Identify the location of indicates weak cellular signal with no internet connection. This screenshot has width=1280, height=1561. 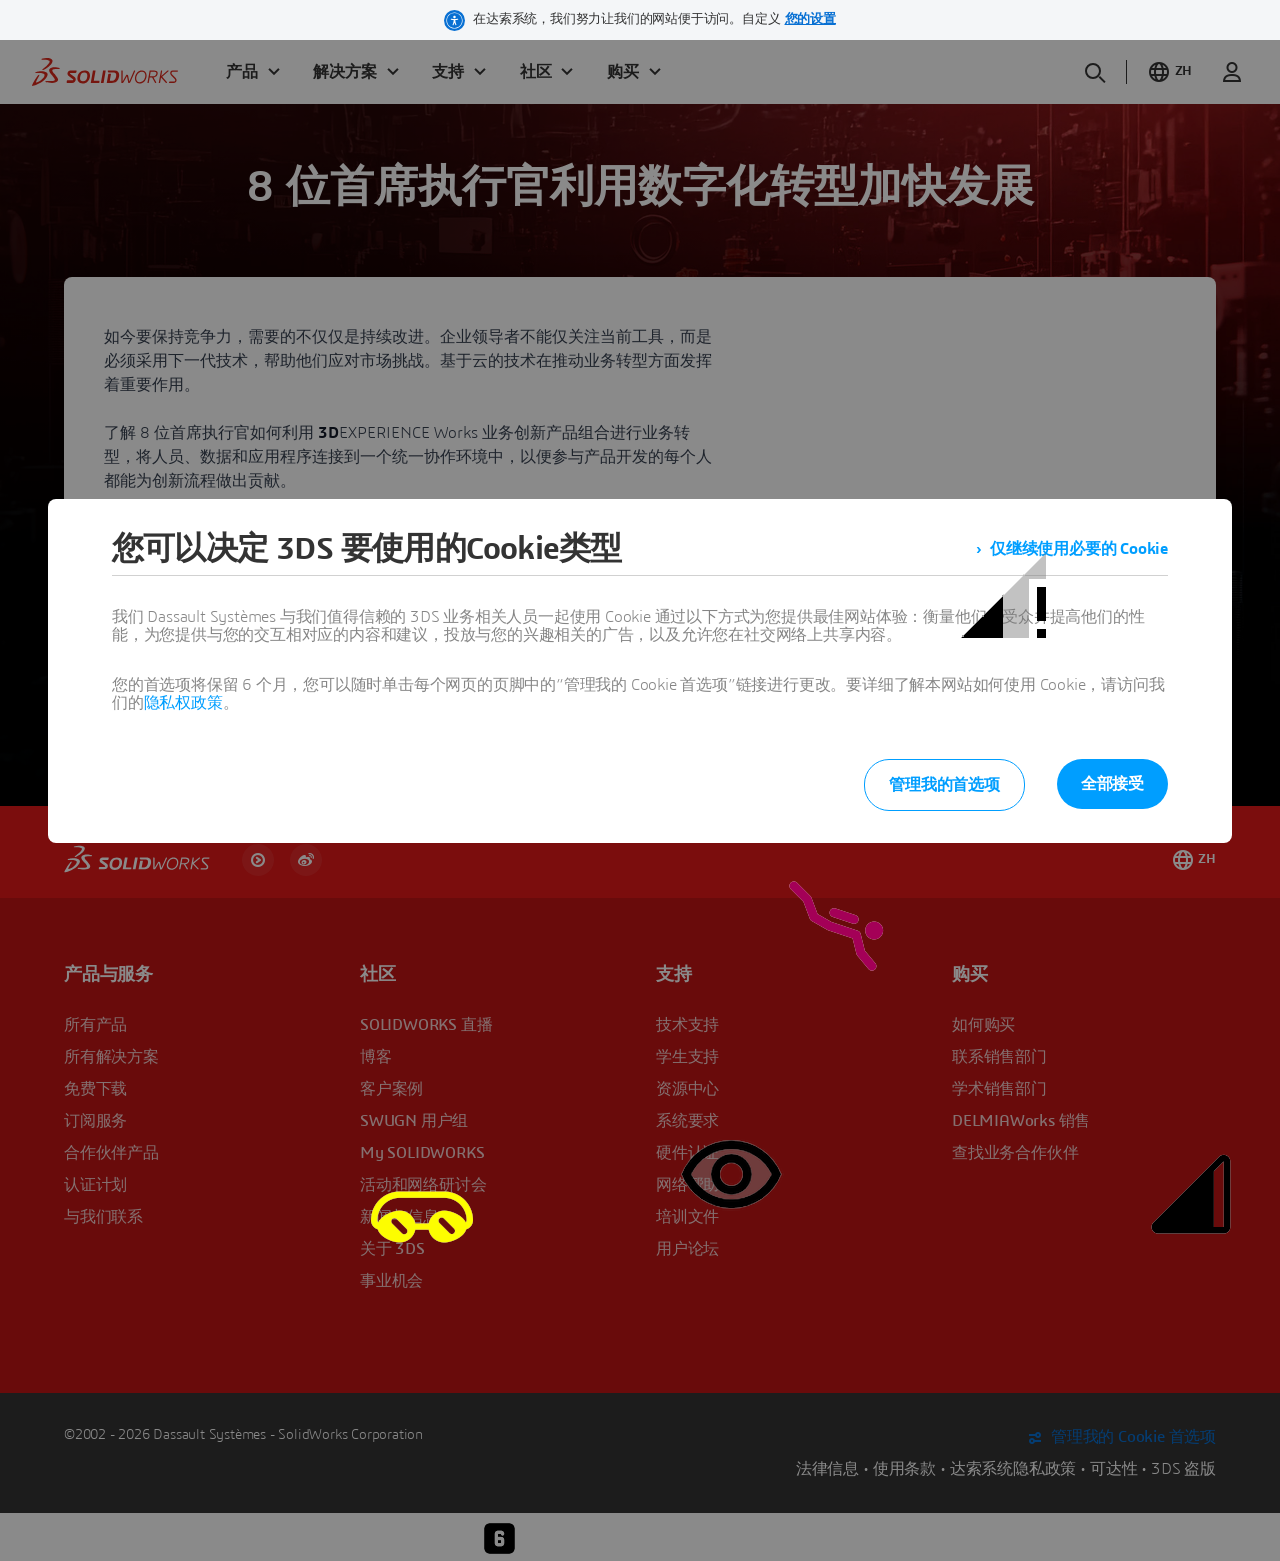
(1003, 595).